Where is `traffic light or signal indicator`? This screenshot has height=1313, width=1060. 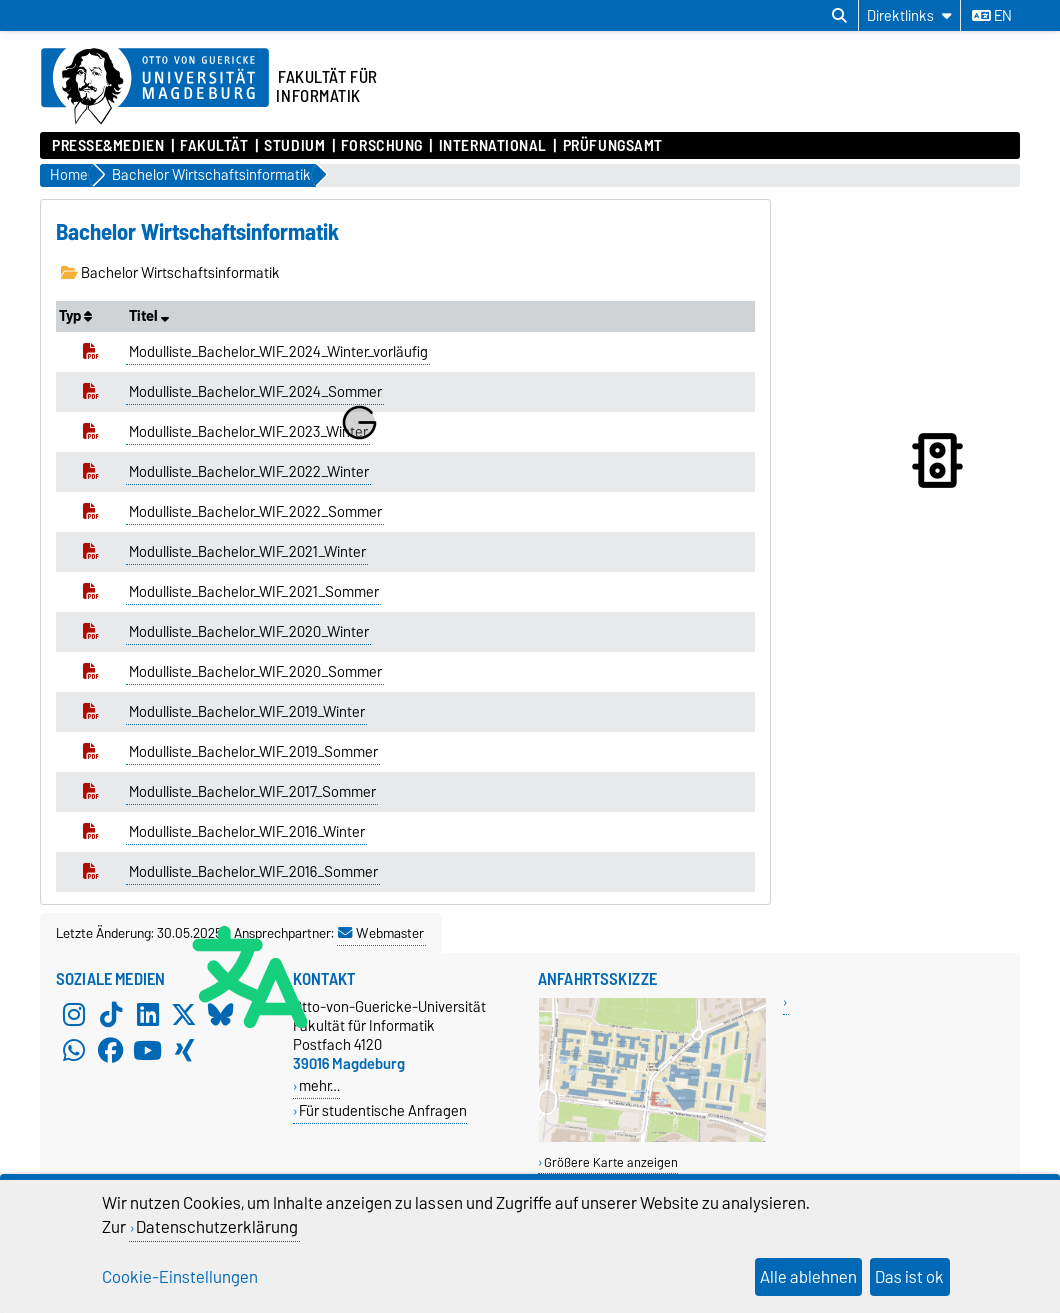 traffic light or signal indicator is located at coordinates (937, 460).